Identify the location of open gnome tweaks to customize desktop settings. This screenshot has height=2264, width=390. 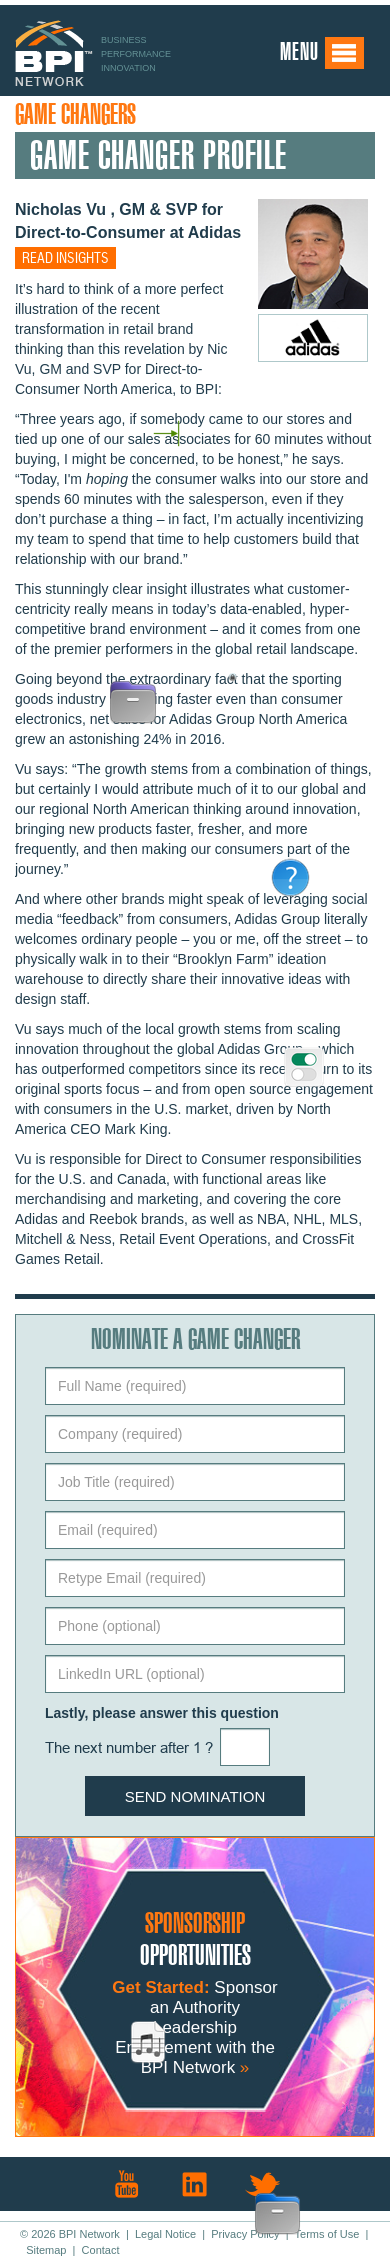
(304, 1067).